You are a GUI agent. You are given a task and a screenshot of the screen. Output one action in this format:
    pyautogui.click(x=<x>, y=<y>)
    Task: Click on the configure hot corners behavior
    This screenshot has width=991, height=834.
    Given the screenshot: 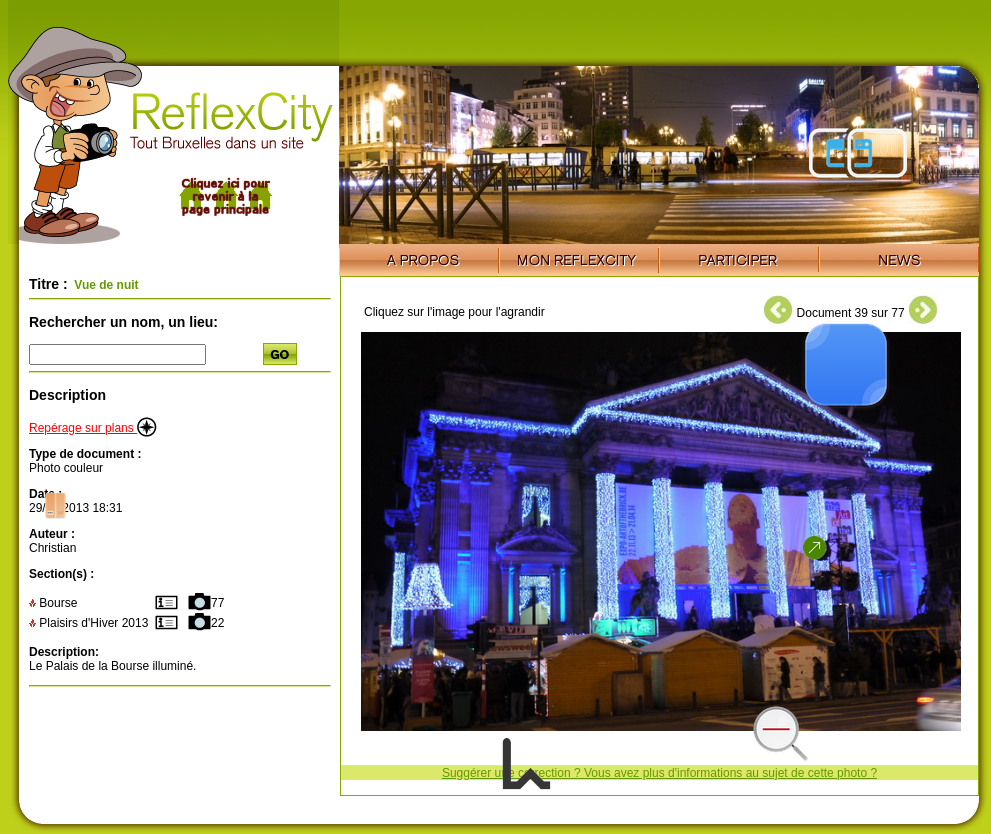 What is the action you would take?
    pyautogui.click(x=846, y=366)
    